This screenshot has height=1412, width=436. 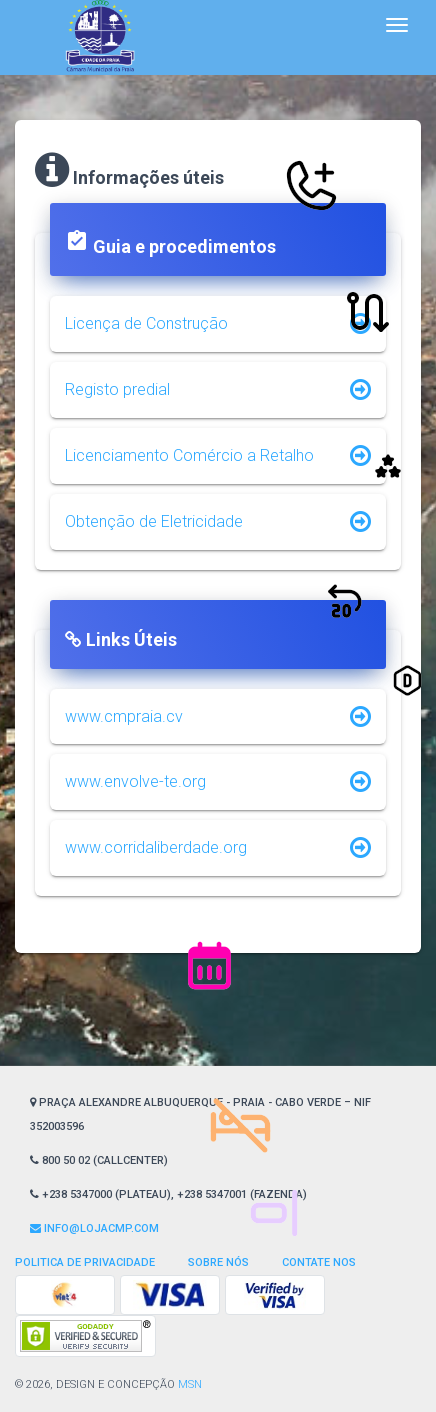 I want to click on app icon or logo featuring the letter D, so click(x=407, y=680).